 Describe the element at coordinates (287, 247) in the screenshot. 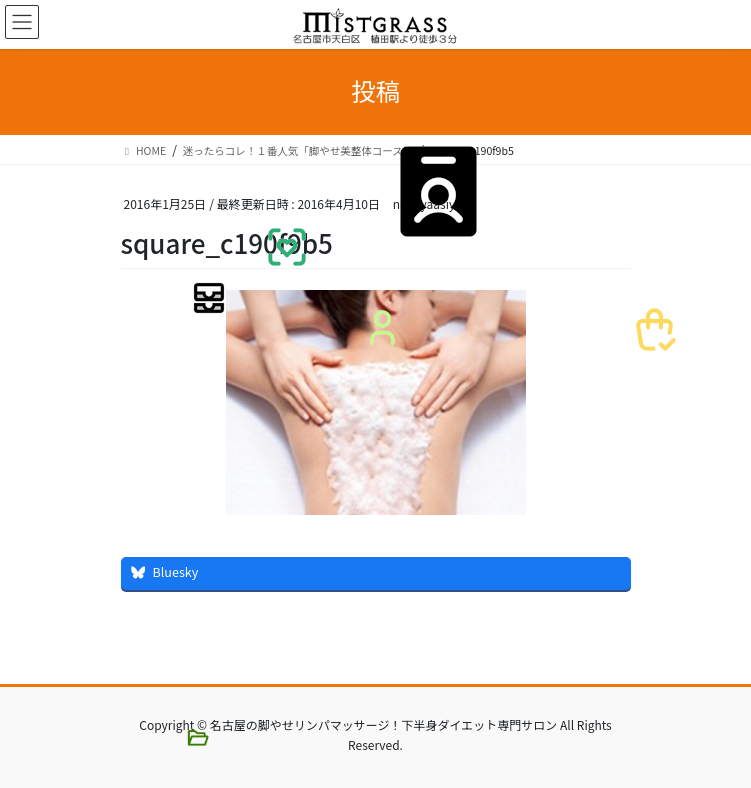

I see `scan or detect health metrics` at that location.